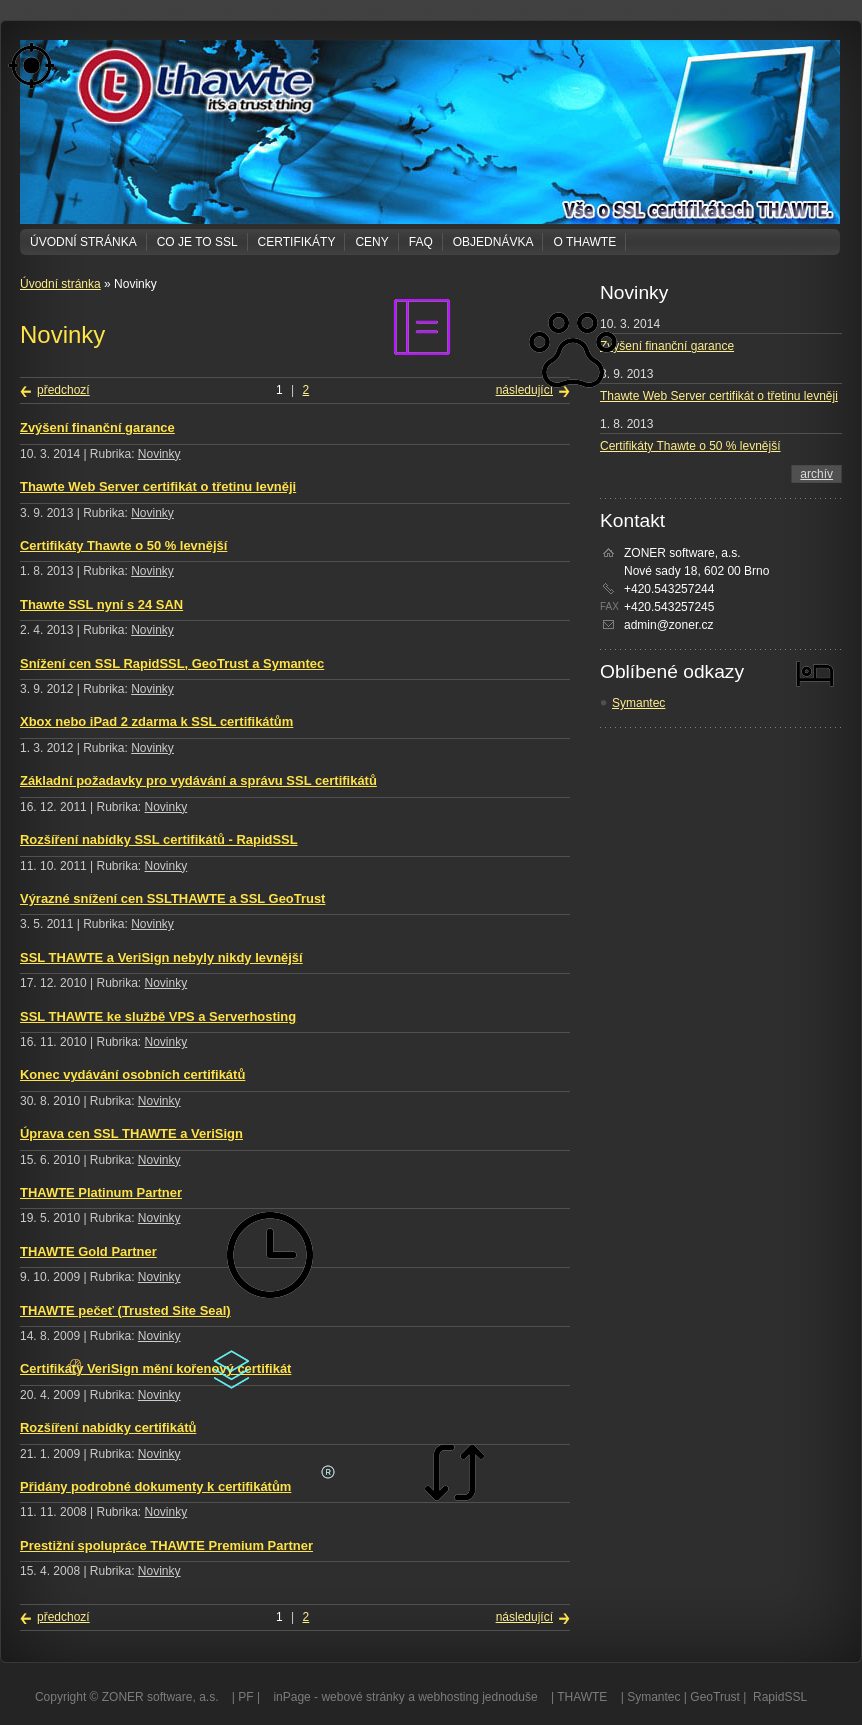 The height and width of the screenshot is (1725, 862). Describe the element at coordinates (454, 1472) in the screenshot. I see `flip or mirror content horizontally` at that location.